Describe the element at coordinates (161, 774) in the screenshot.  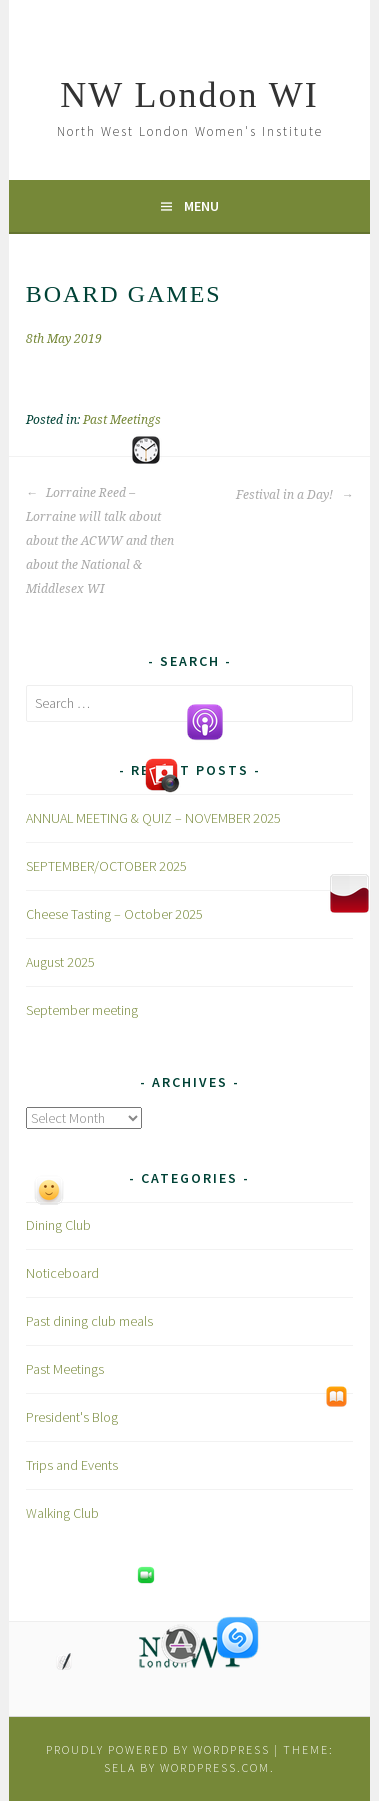
I see `open Photo Booth app` at that location.